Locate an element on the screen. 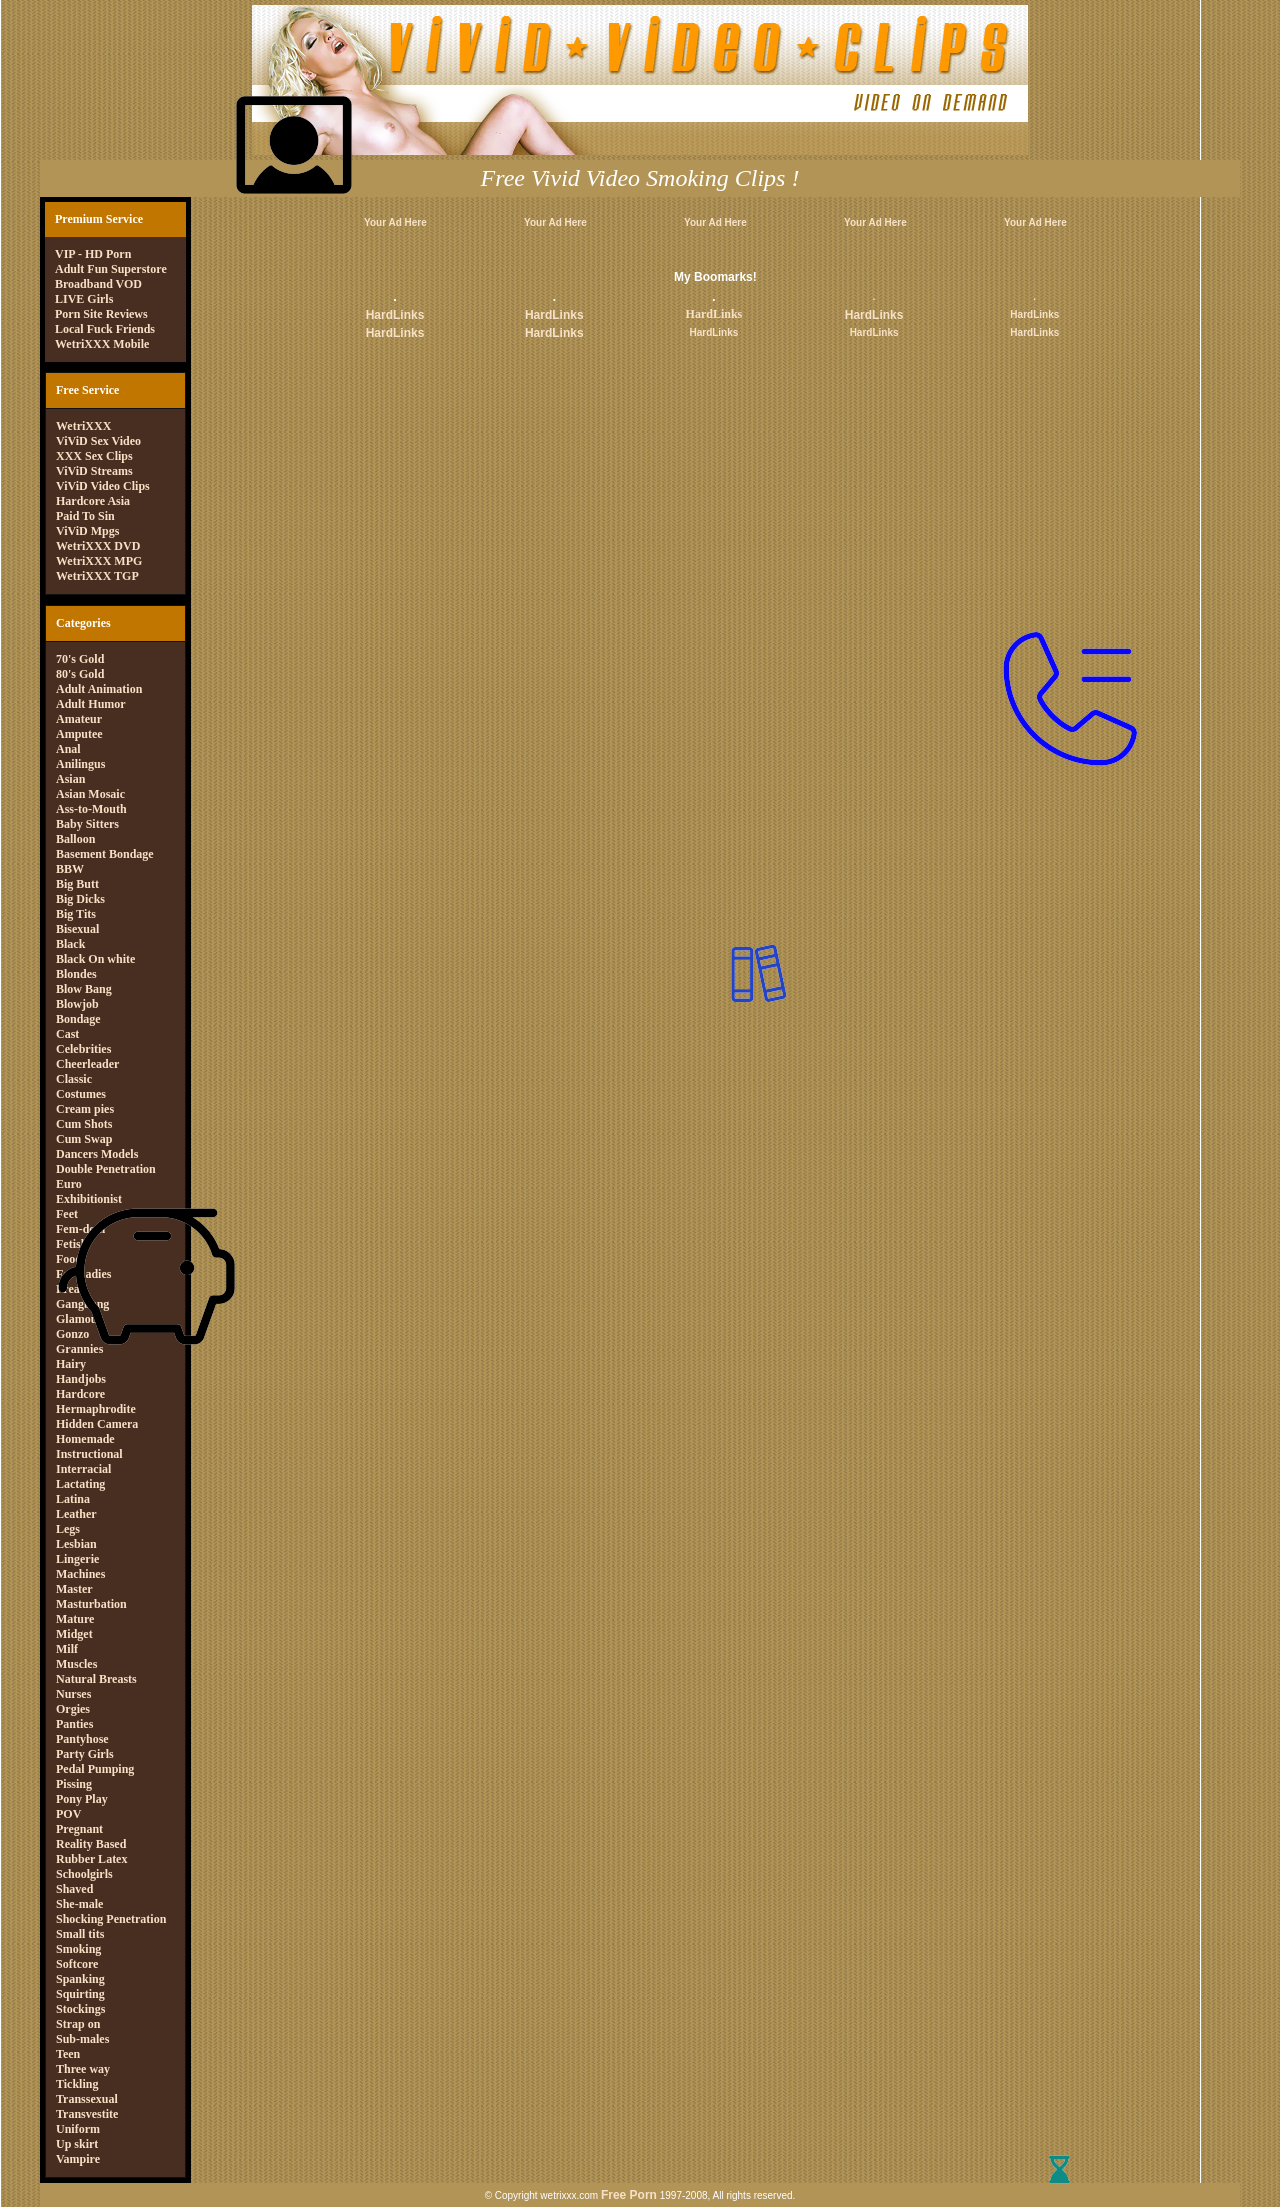  indicates time remaining or countdown in progress is located at coordinates (1059, 2169).